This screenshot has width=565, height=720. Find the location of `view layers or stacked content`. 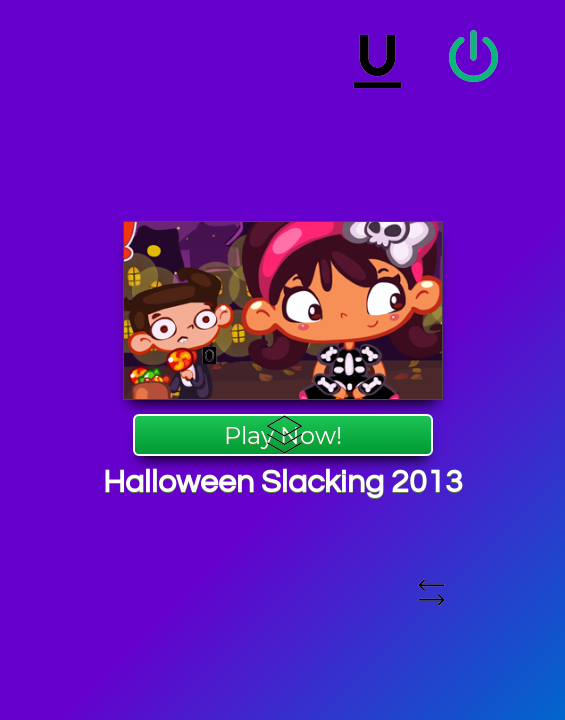

view layers or stacked content is located at coordinates (284, 434).